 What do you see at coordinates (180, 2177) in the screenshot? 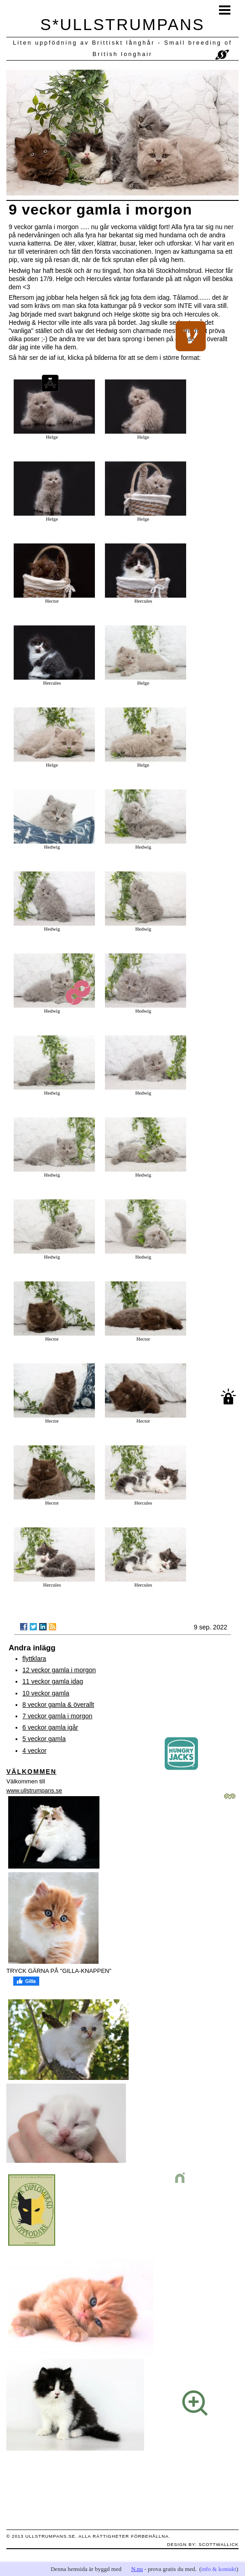
I see `namebase brand logo` at bounding box center [180, 2177].